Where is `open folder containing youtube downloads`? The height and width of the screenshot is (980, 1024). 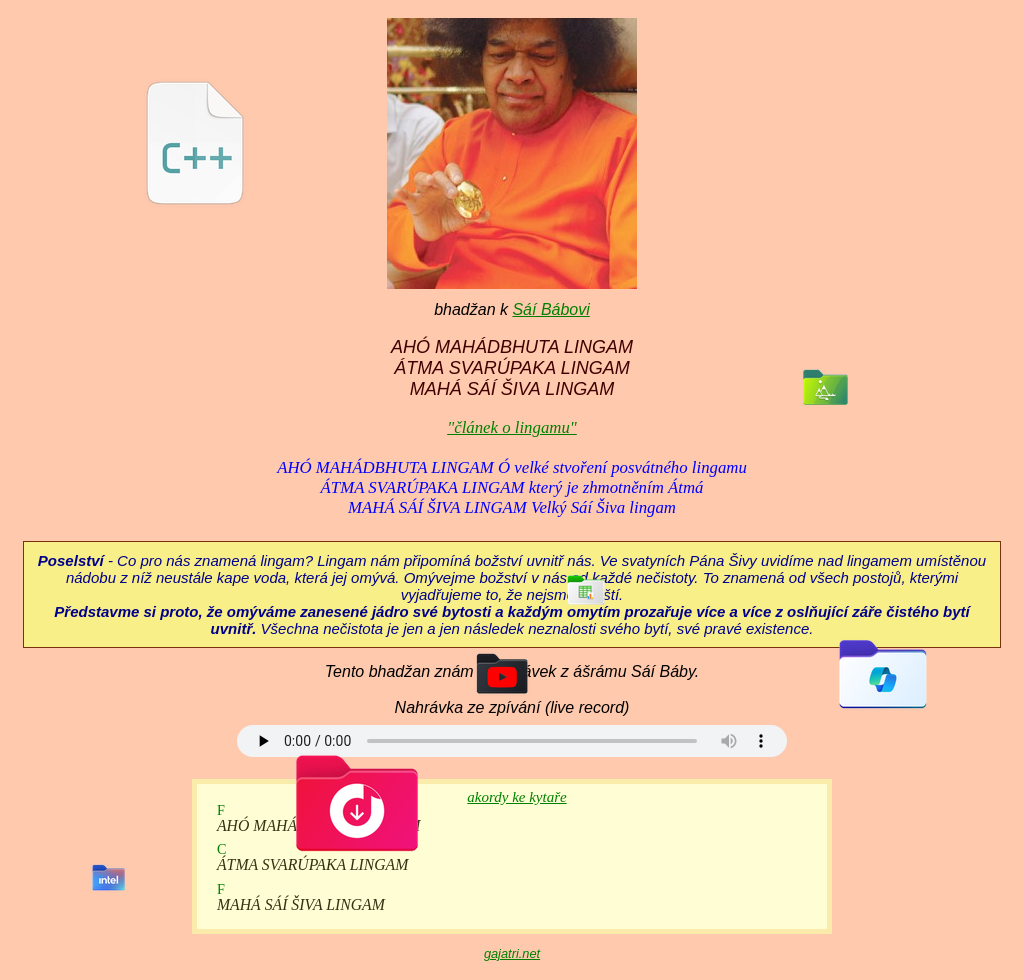 open folder containing youtube downloads is located at coordinates (502, 675).